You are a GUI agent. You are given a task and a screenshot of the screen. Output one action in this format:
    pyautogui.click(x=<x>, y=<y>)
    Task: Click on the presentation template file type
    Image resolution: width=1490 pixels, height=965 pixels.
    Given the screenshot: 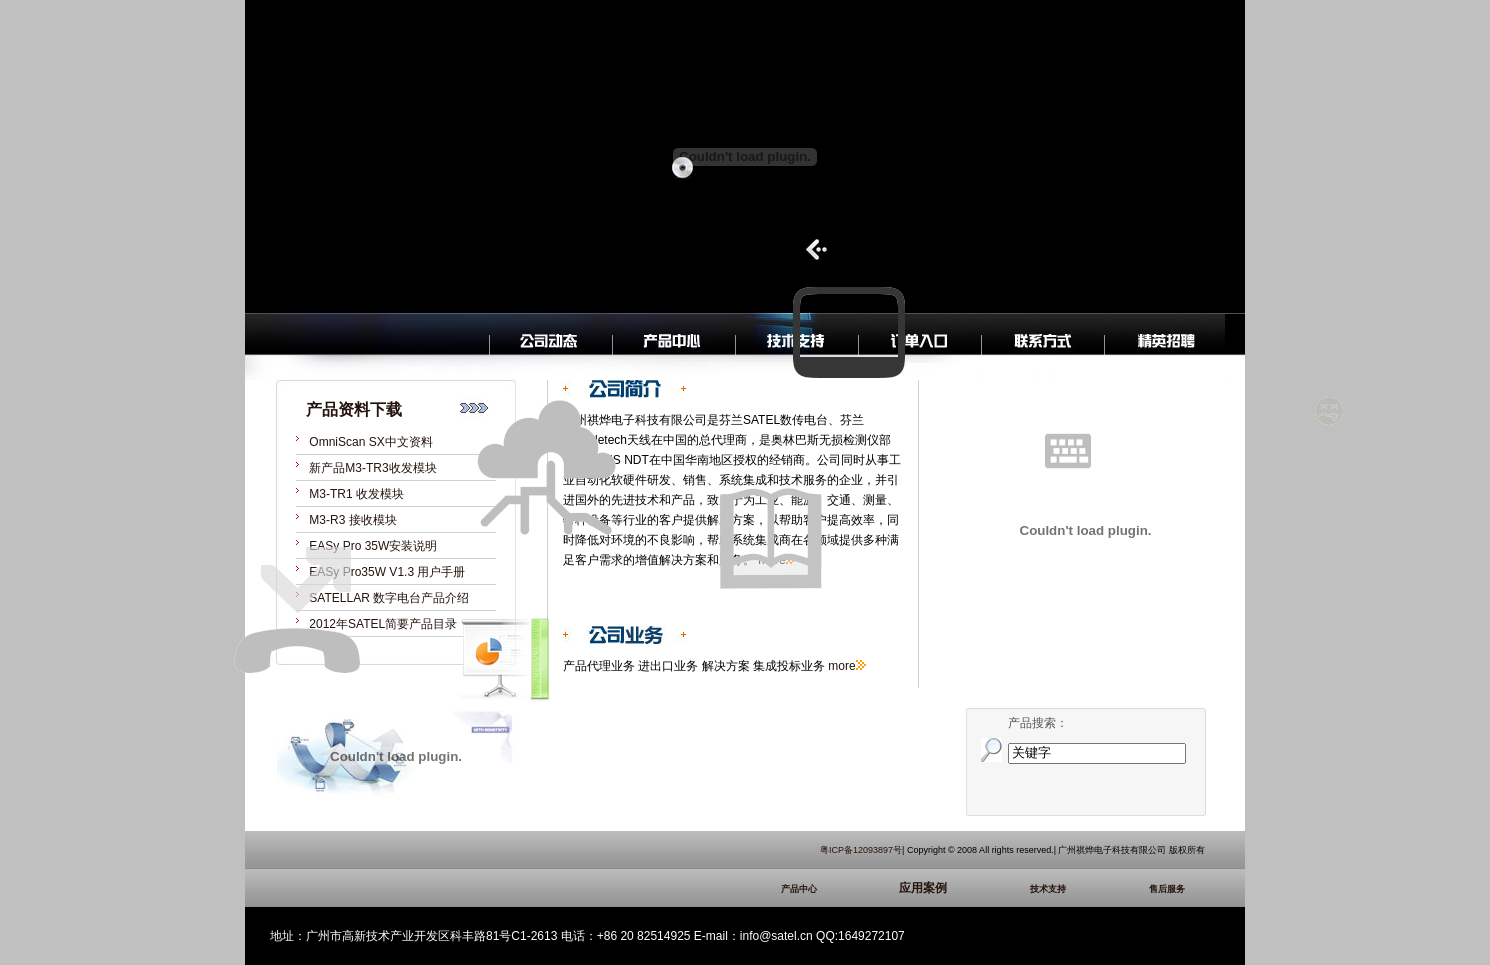 What is the action you would take?
    pyautogui.click(x=504, y=656)
    